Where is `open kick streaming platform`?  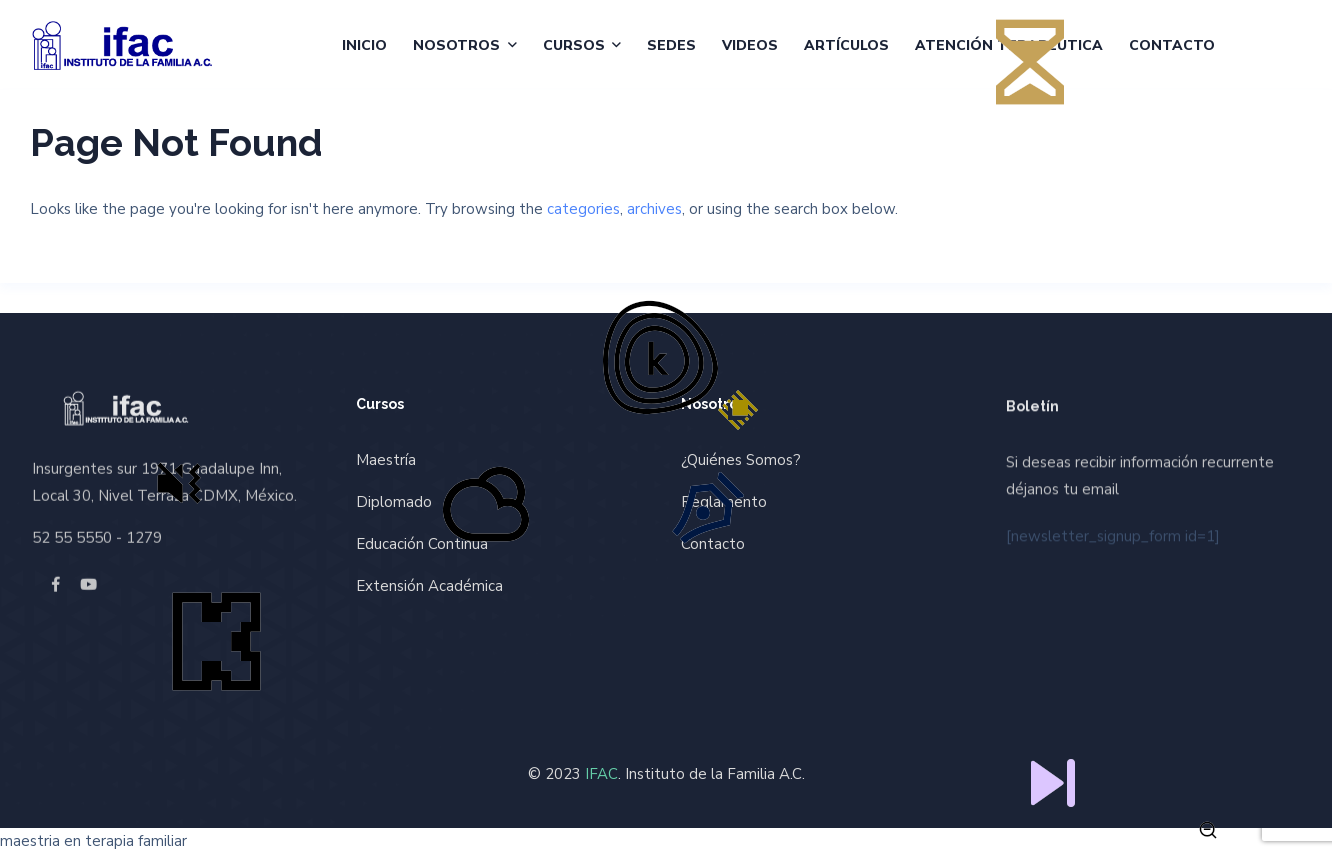
open kick streaming platform is located at coordinates (216, 641).